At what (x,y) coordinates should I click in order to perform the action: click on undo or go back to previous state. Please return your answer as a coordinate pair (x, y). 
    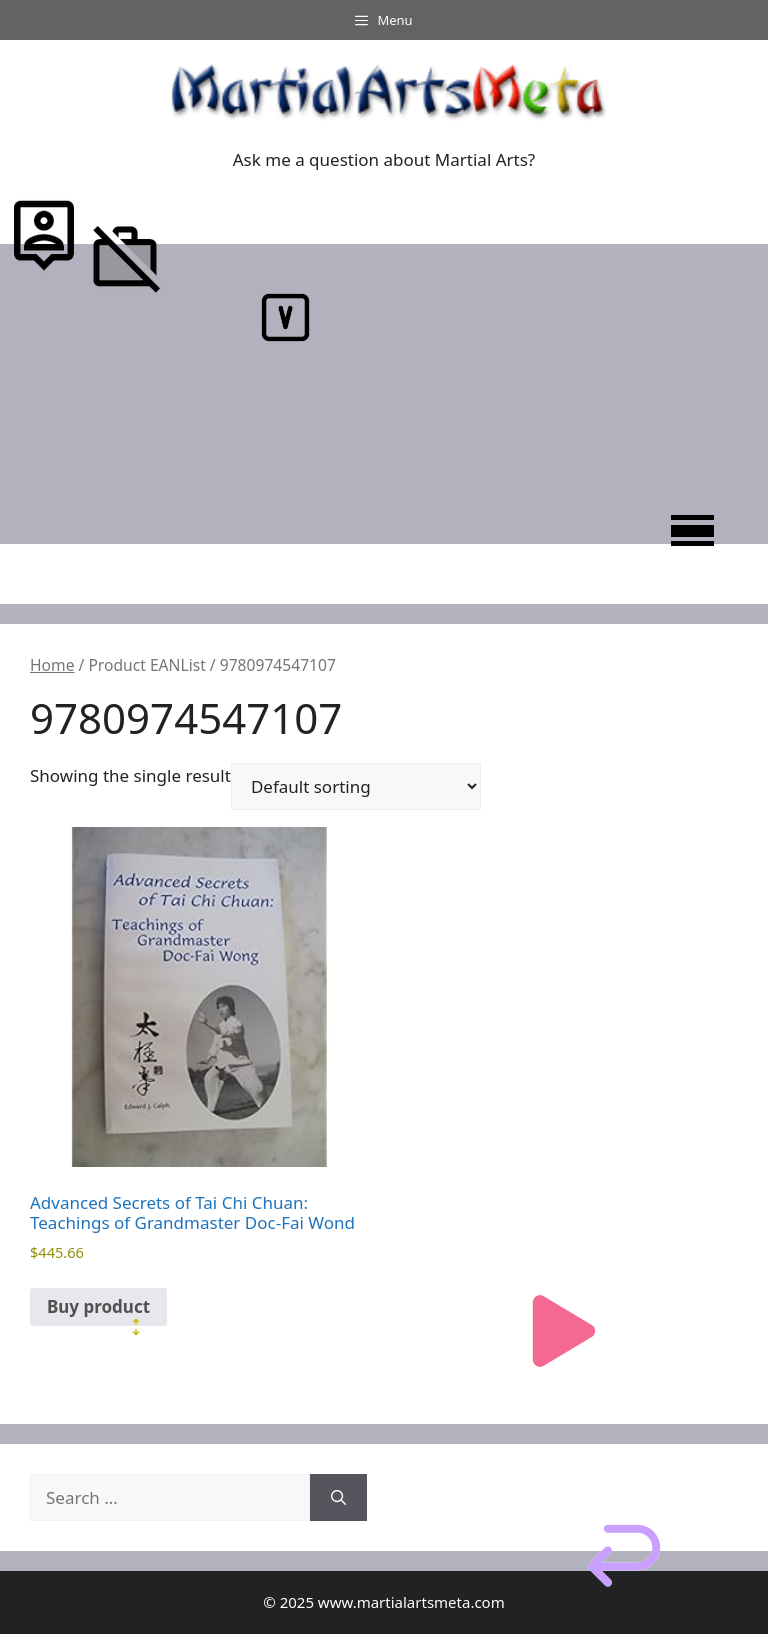
    Looking at the image, I should click on (624, 1553).